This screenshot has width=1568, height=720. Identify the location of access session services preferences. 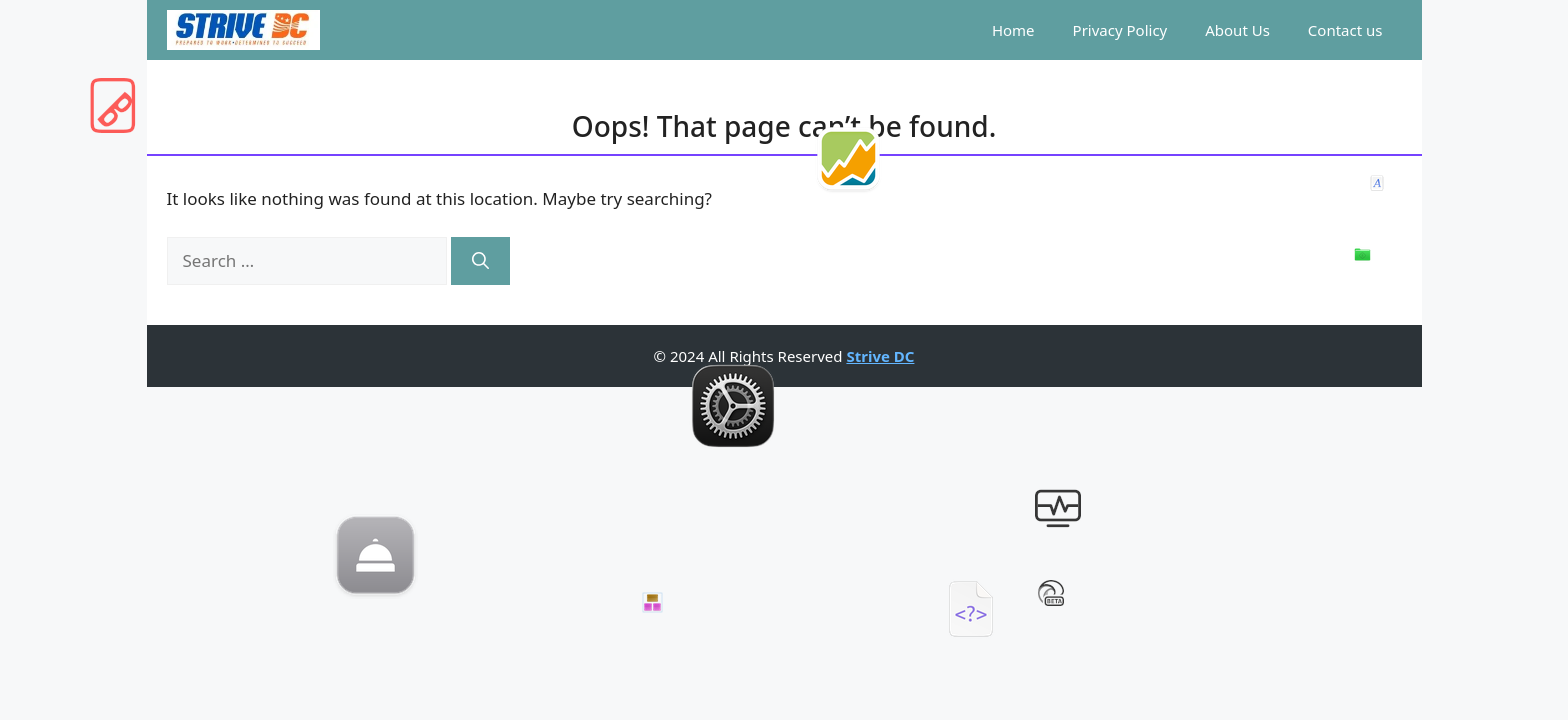
(375, 556).